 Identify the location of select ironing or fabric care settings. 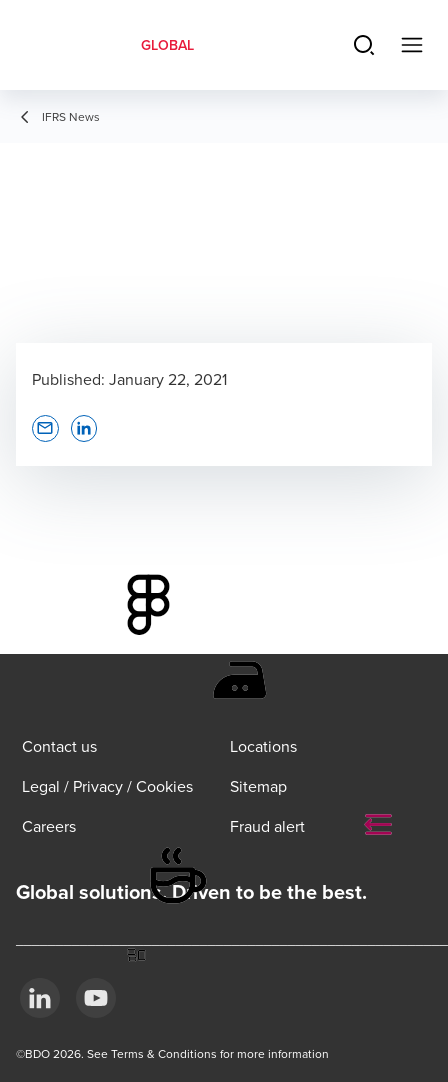
(240, 680).